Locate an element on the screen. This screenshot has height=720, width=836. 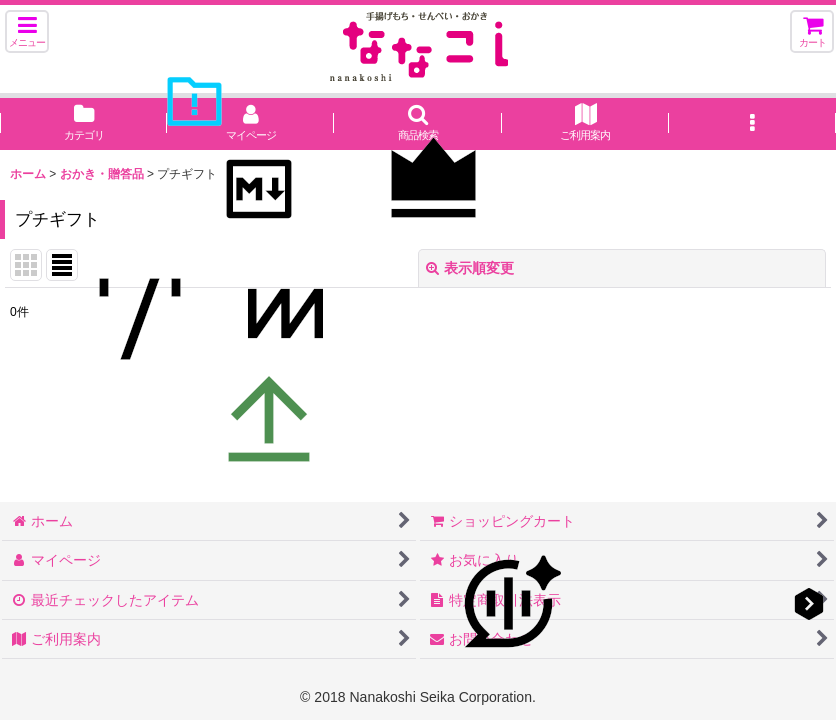
indicates markdown formatting is available is located at coordinates (259, 189).